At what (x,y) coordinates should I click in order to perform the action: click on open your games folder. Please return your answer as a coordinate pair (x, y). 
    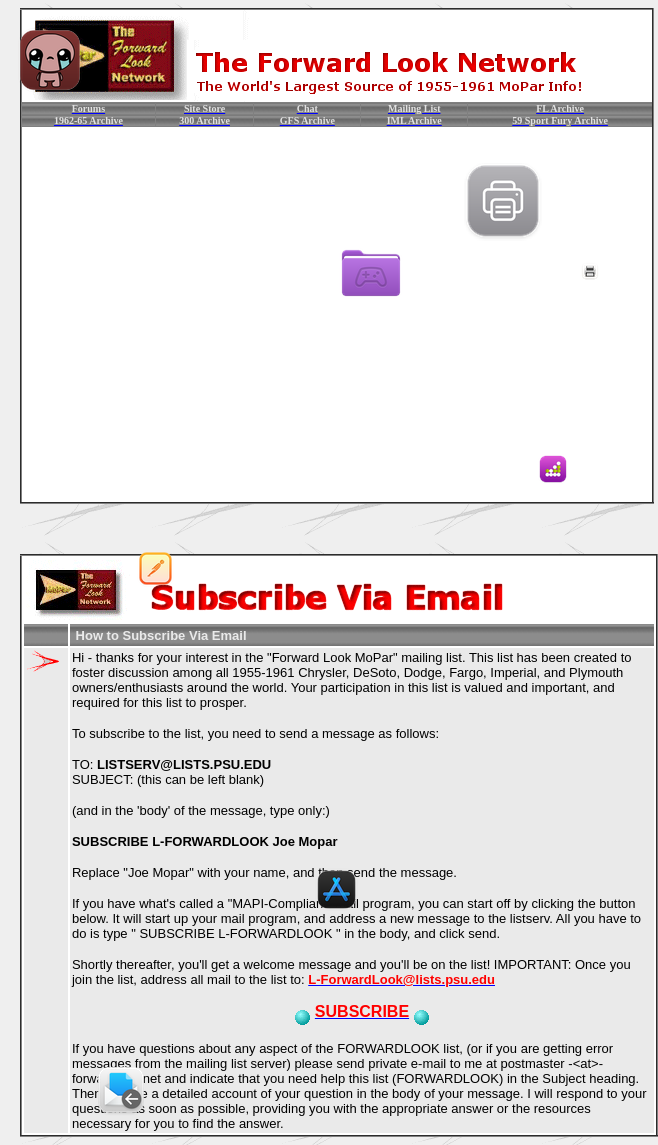
    Looking at the image, I should click on (371, 273).